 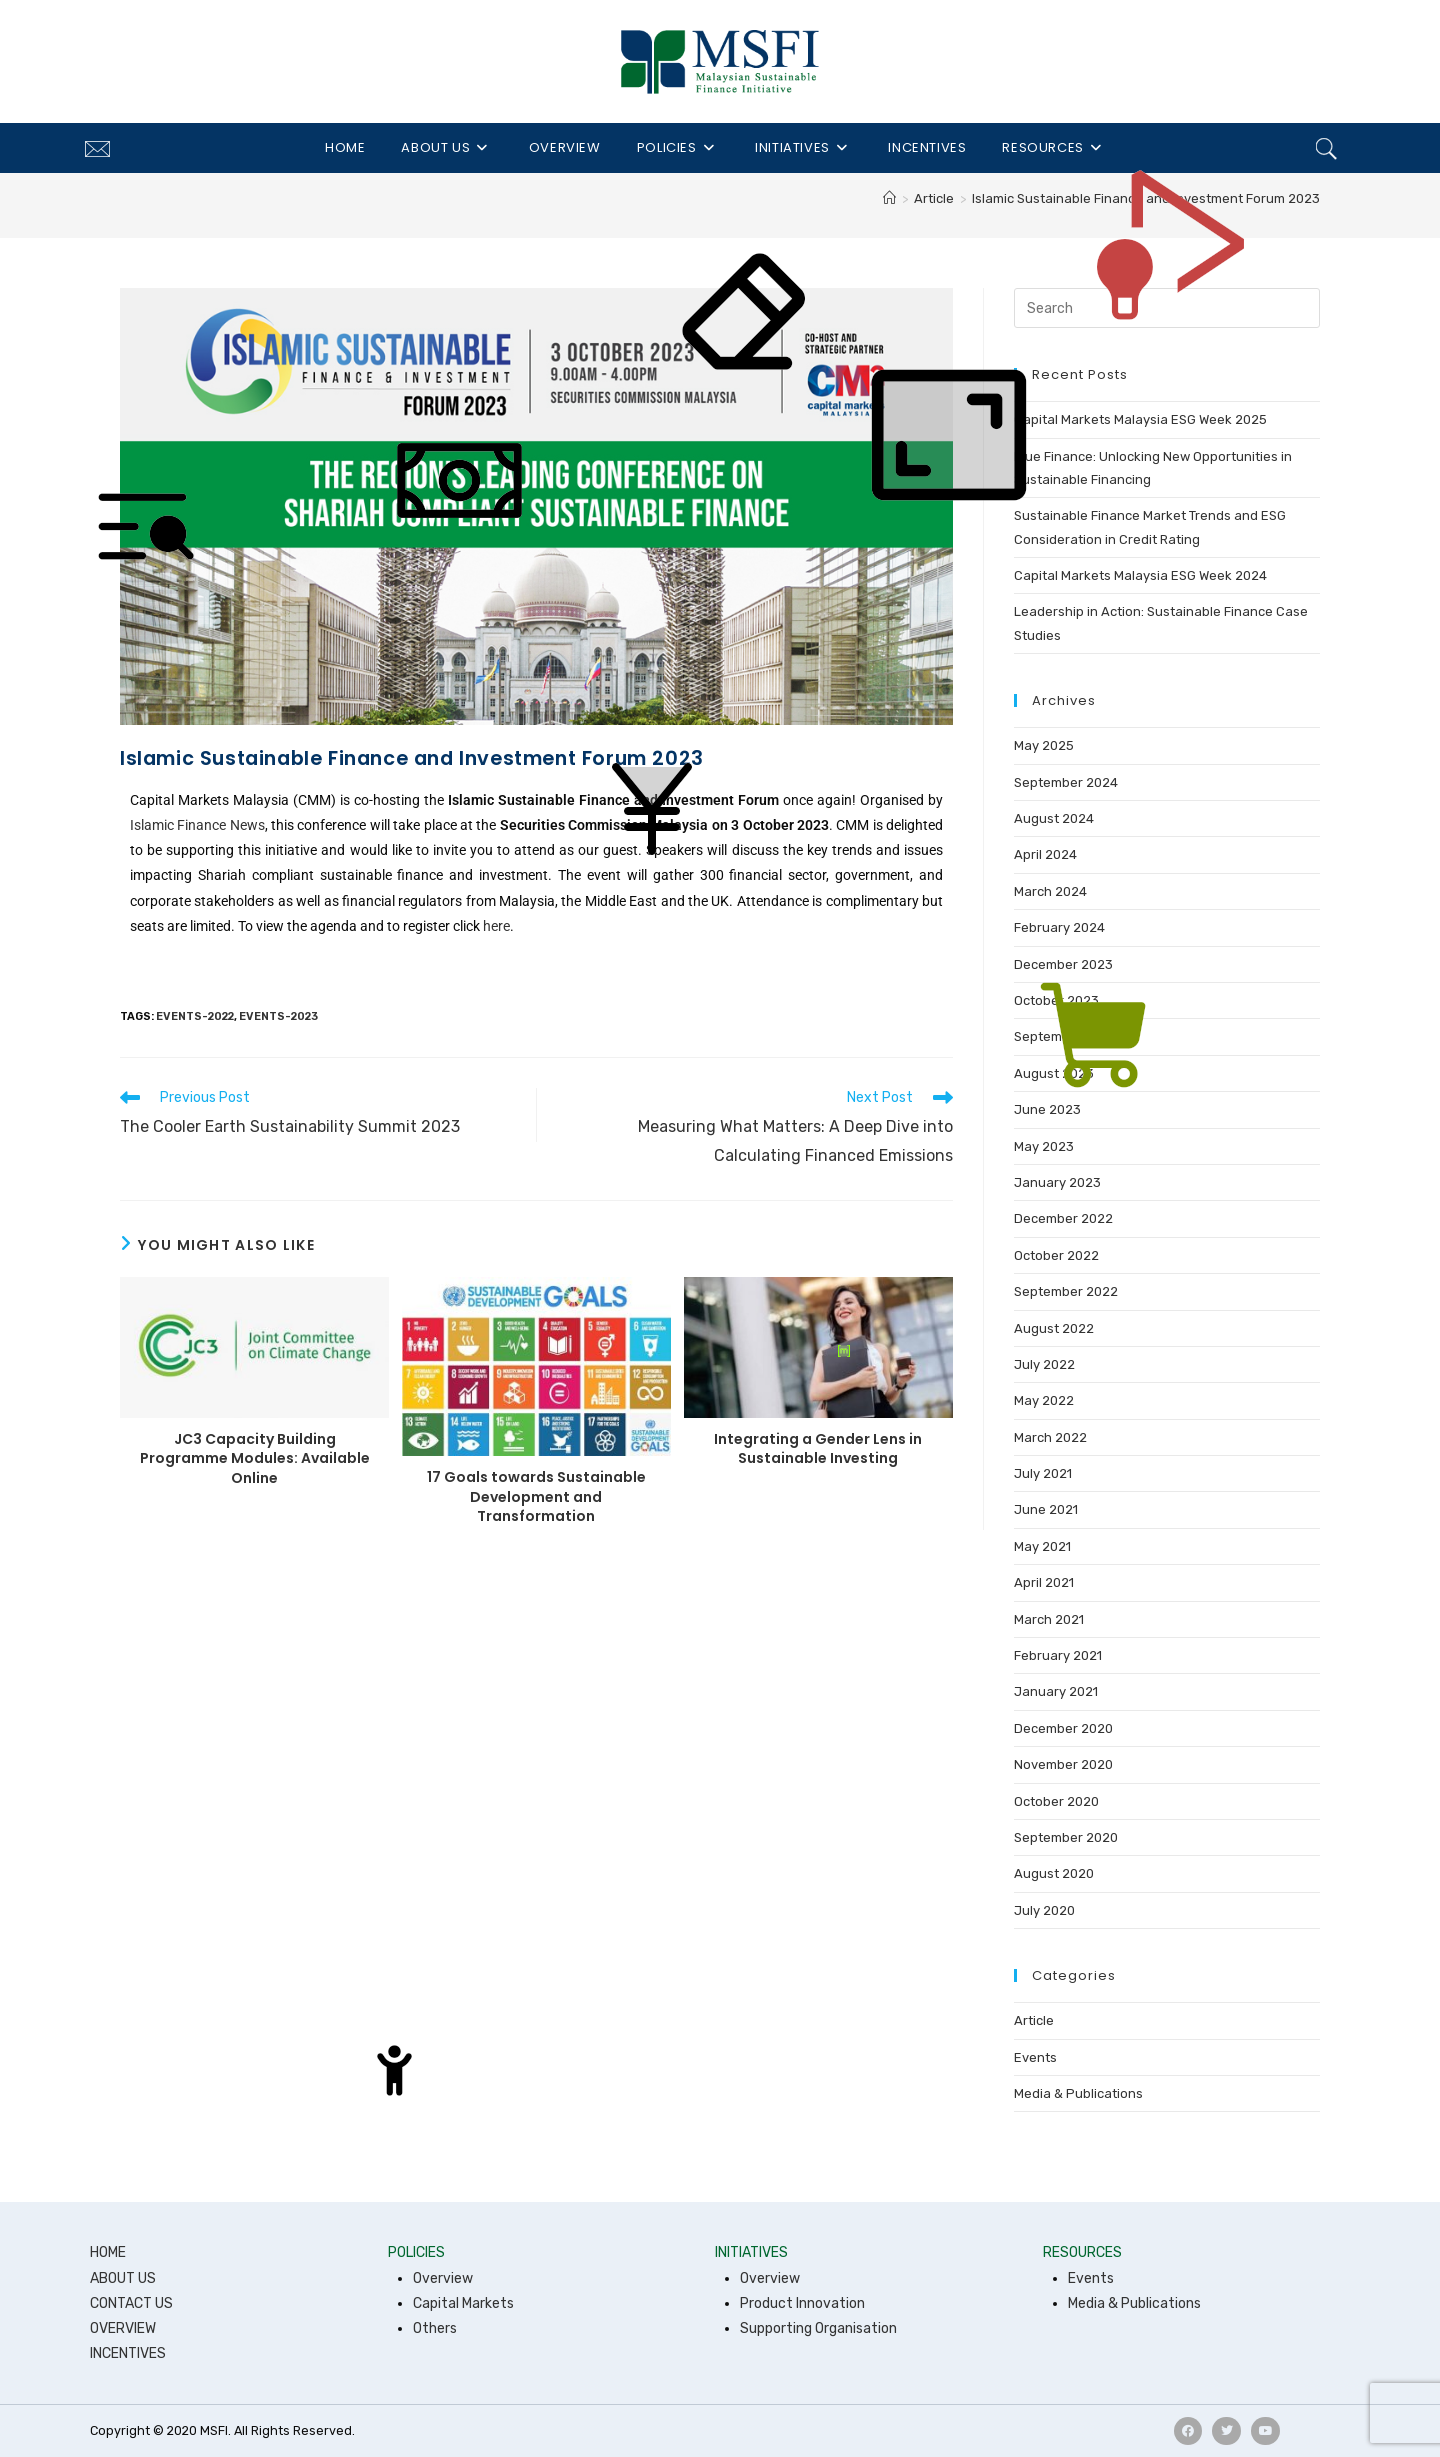 What do you see at coordinates (459, 480) in the screenshot?
I see `view account balance or funds` at bounding box center [459, 480].